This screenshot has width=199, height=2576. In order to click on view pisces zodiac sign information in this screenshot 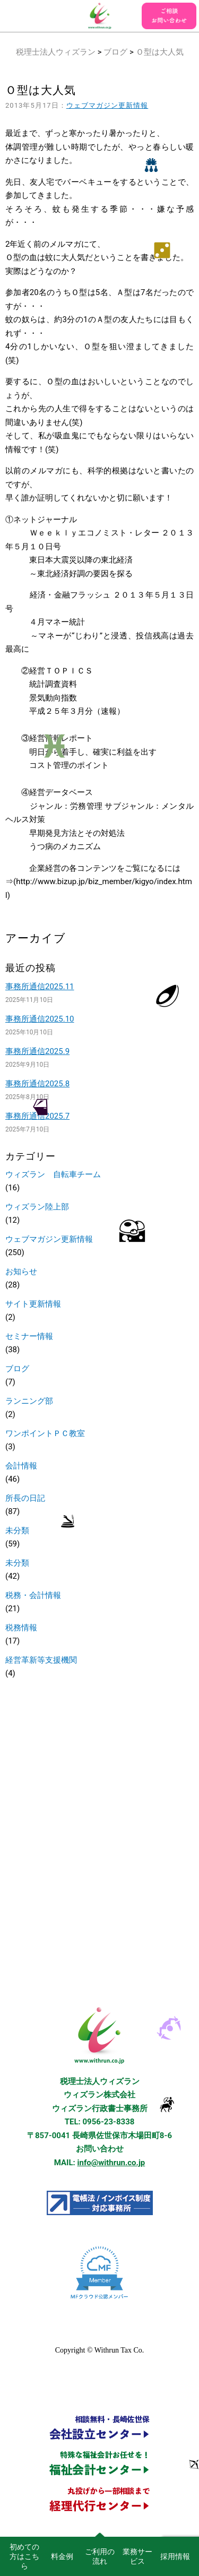, I will do `click(55, 746)`.